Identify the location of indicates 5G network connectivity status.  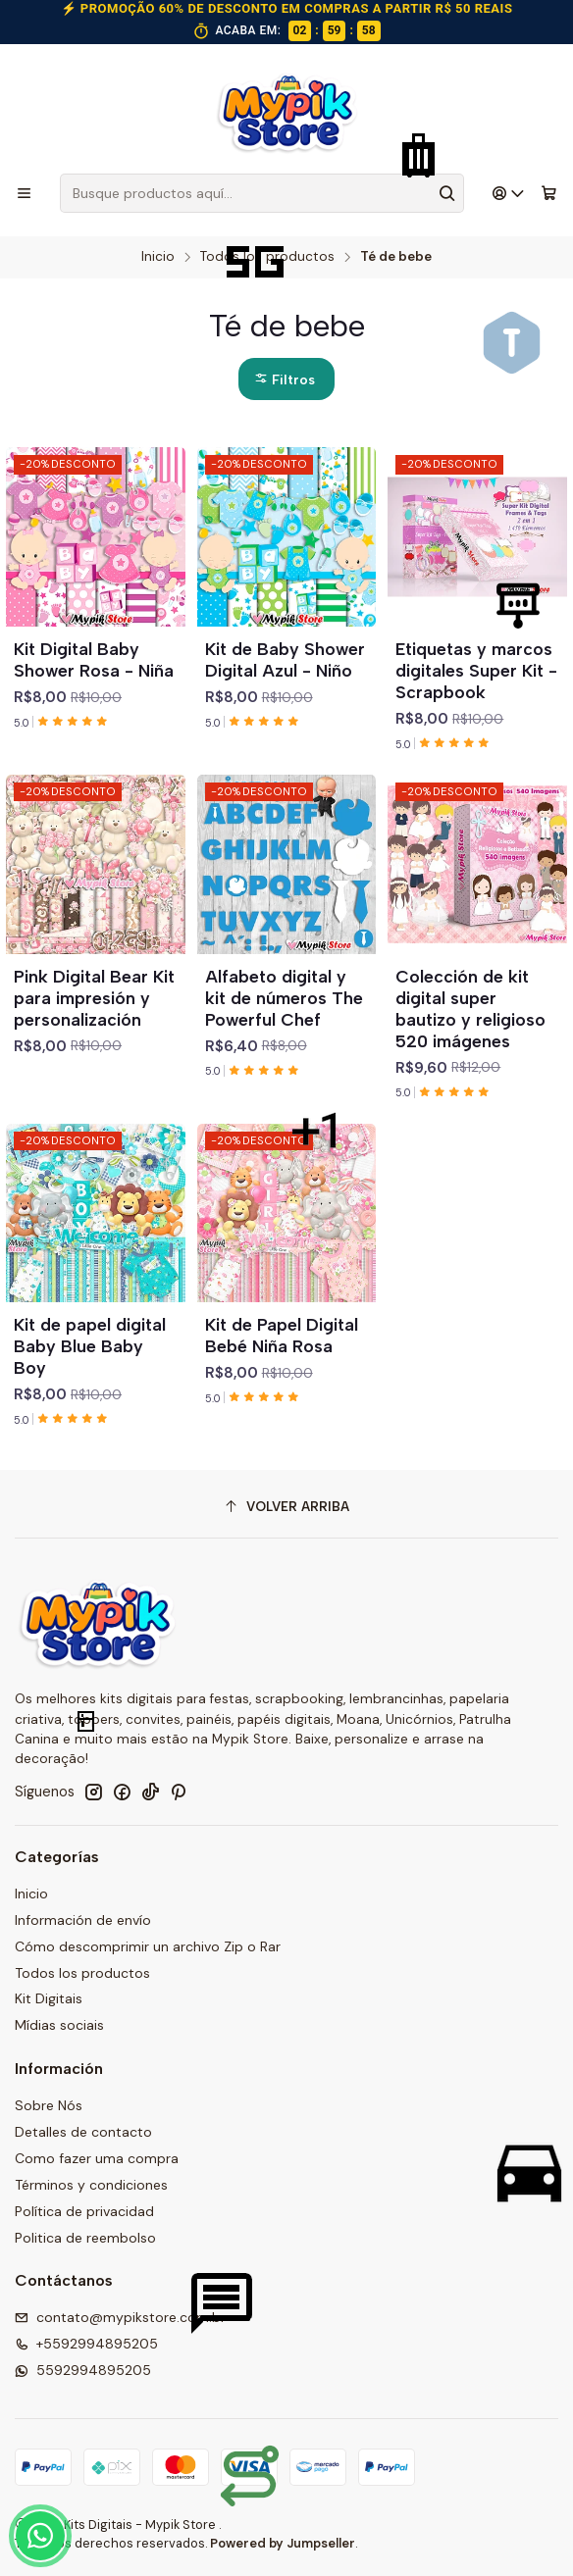
(255, 262).